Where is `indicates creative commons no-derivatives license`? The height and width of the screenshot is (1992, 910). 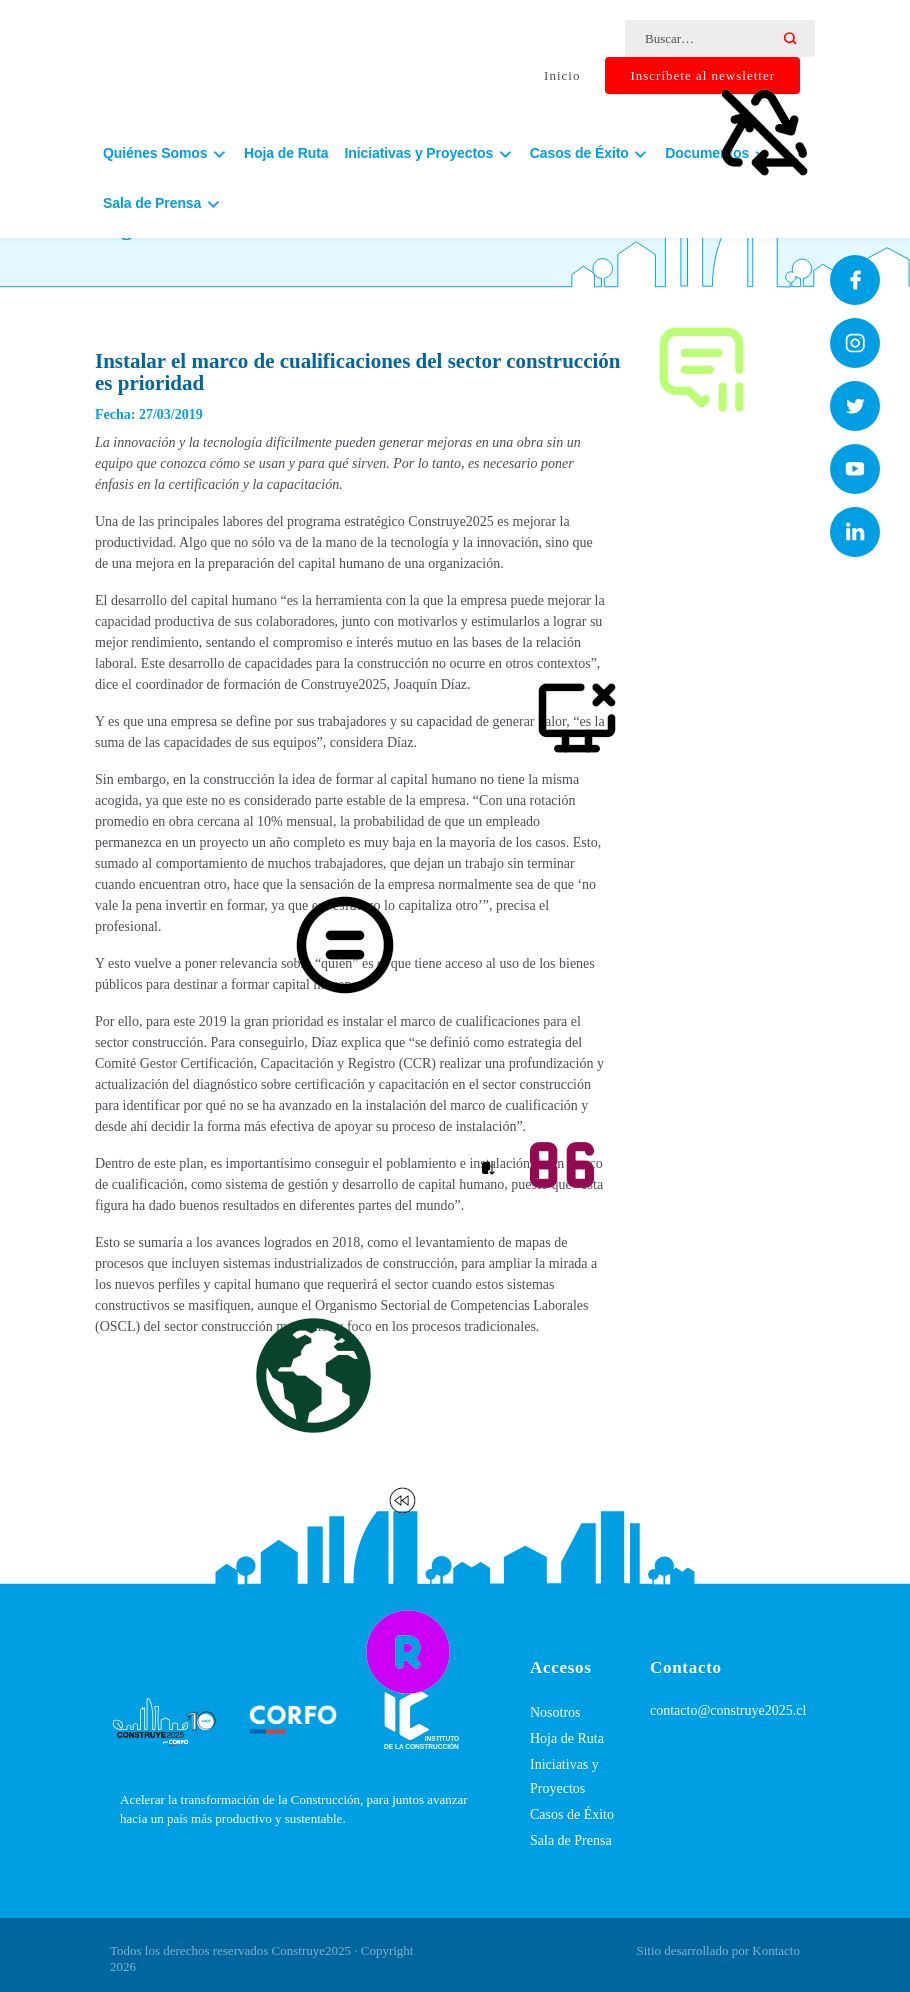
indicates creative commons no-derivatives license is located at coordinates (345, 945).